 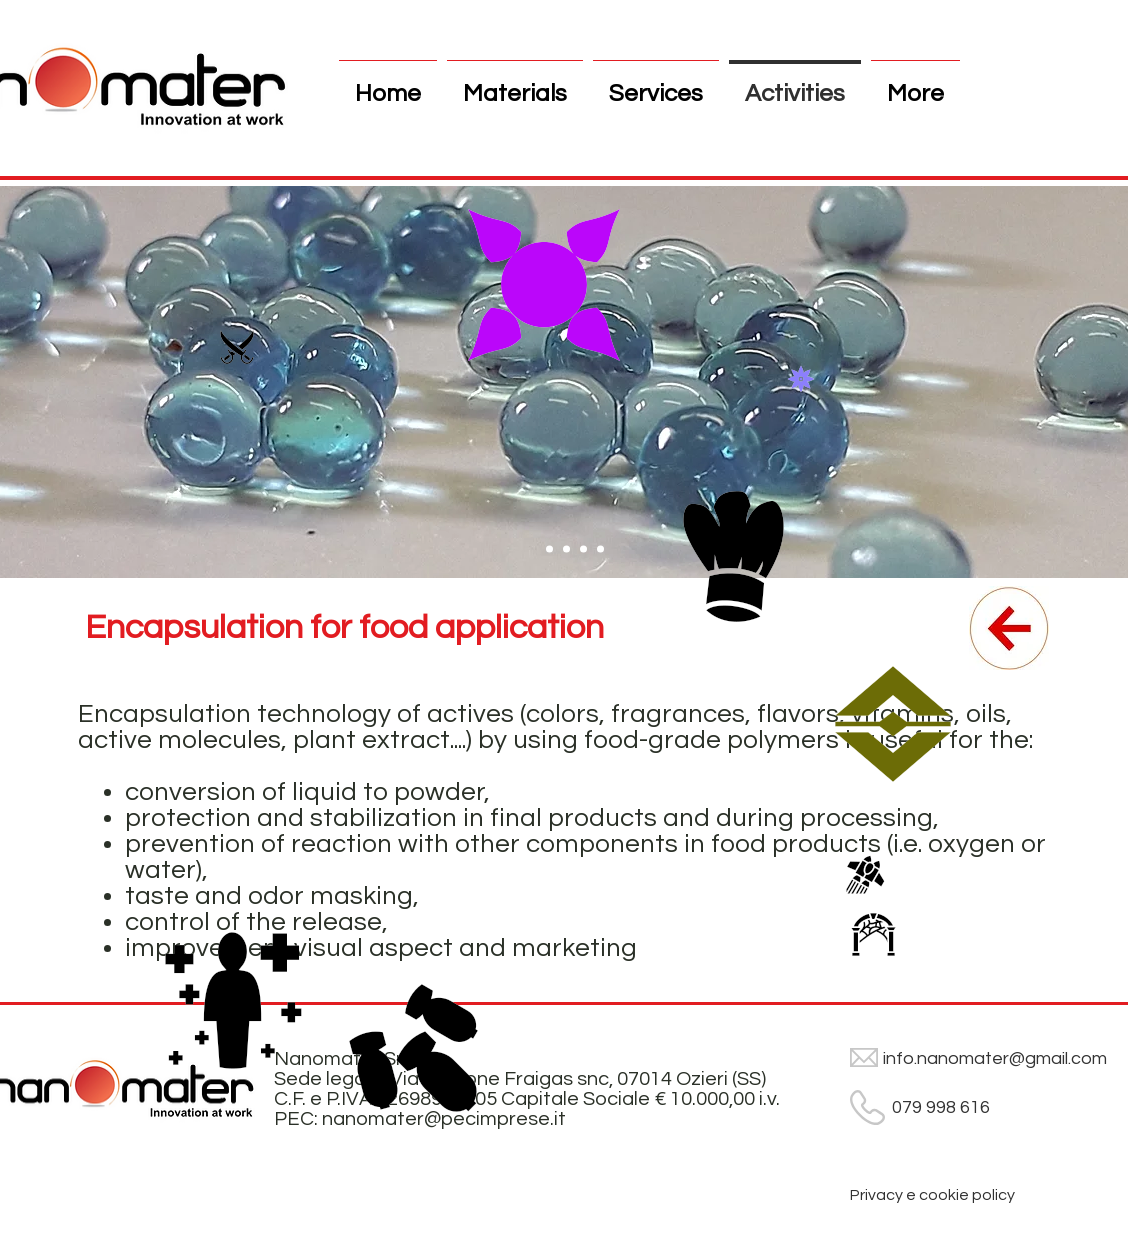 What do you see at coordinates (873, 934) in the screenshot?
I see `enter a dungeon or underground area` at bounding box center [873, 934].